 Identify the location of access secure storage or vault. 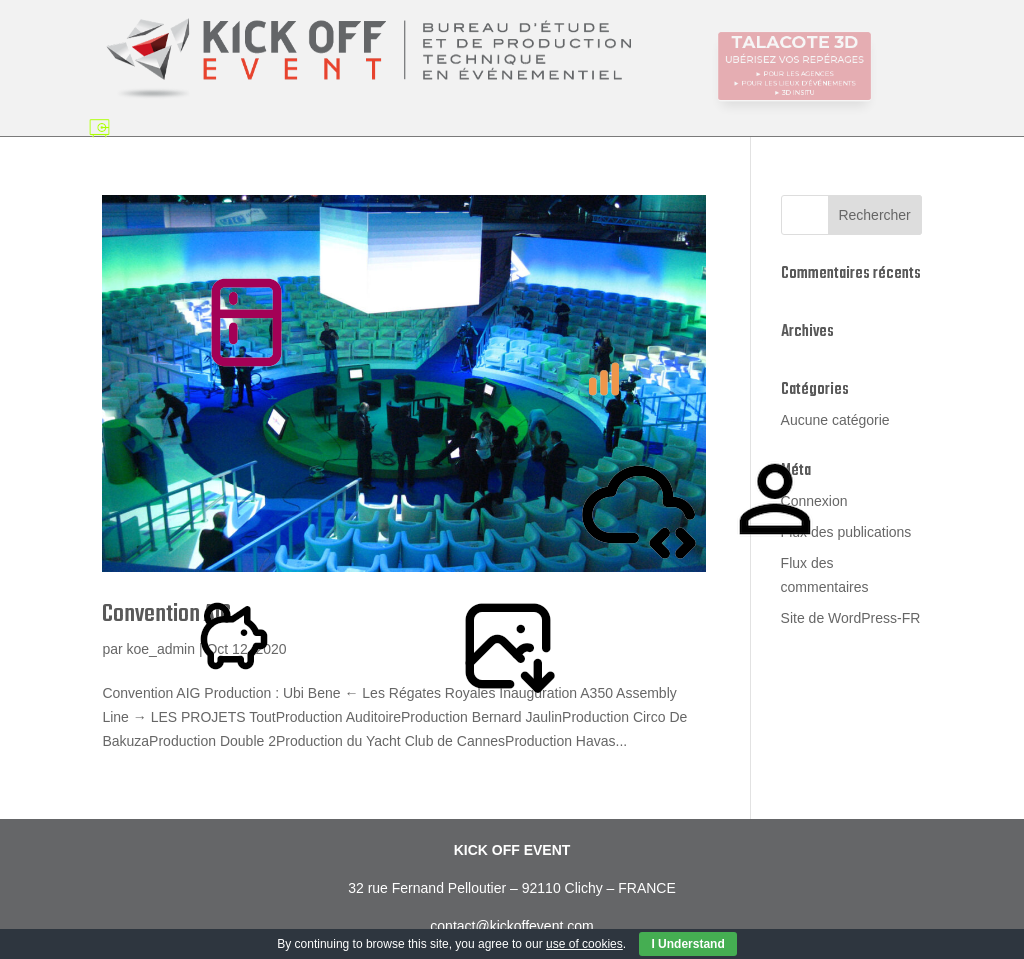
(99, 127).